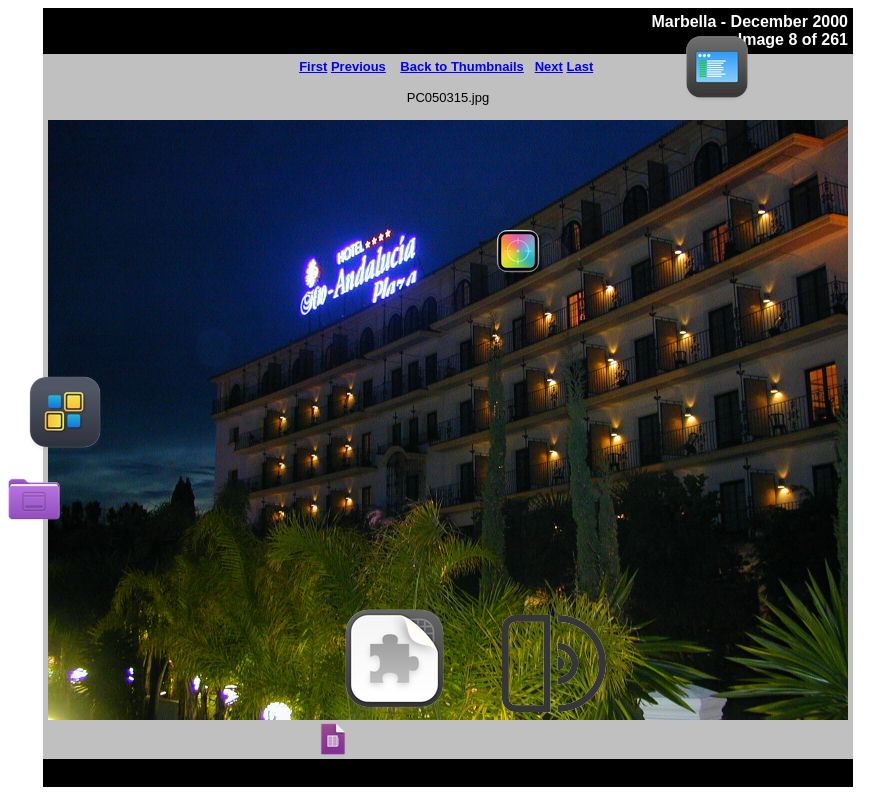  I want to click on open ProDisplay Calibrator app, so click(518, 251).